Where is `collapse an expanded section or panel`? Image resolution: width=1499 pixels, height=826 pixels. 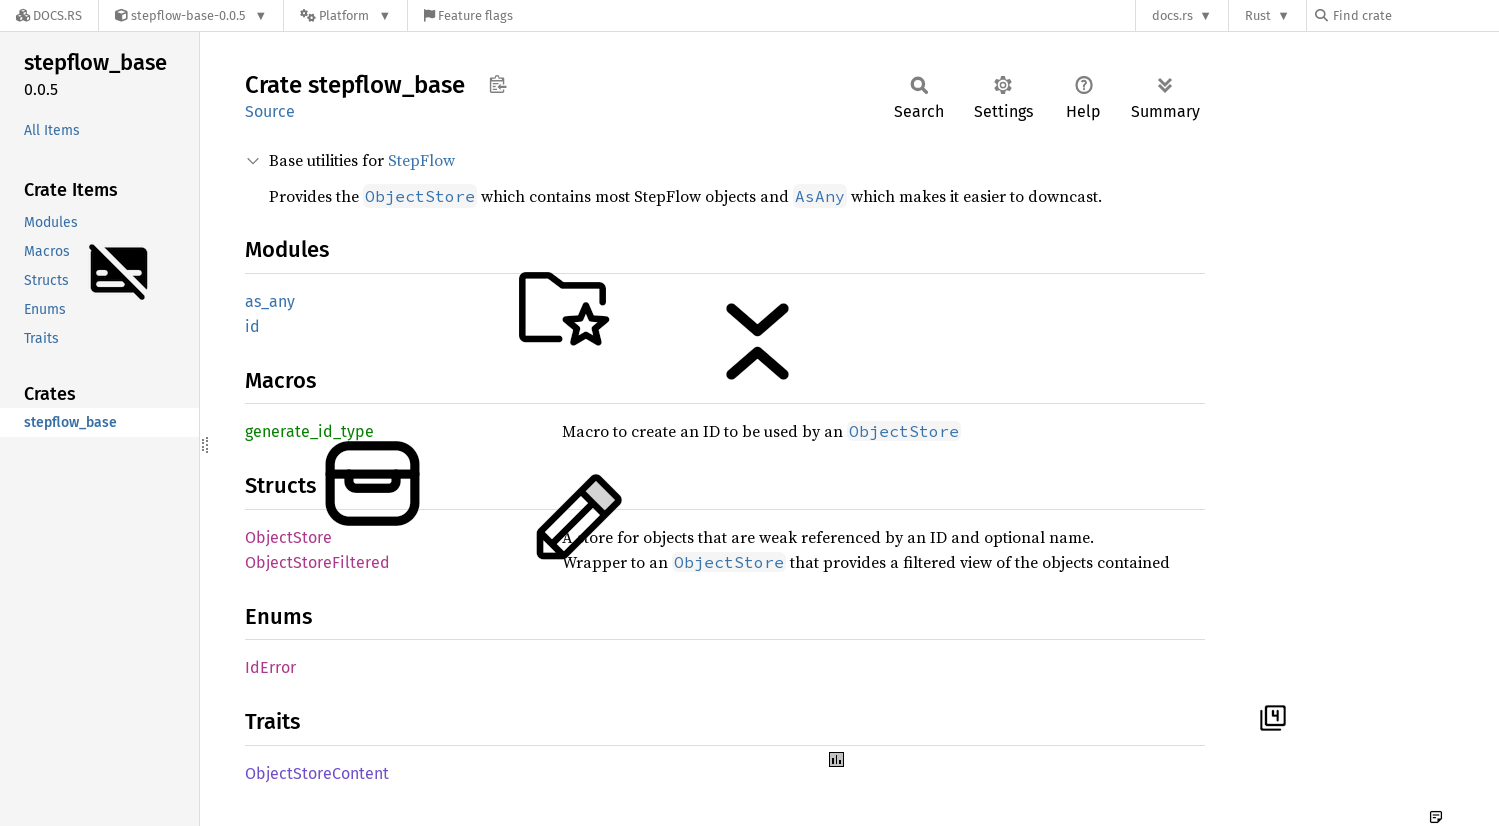
collapse an expanded section or panel is located at coordinates (757, 341).